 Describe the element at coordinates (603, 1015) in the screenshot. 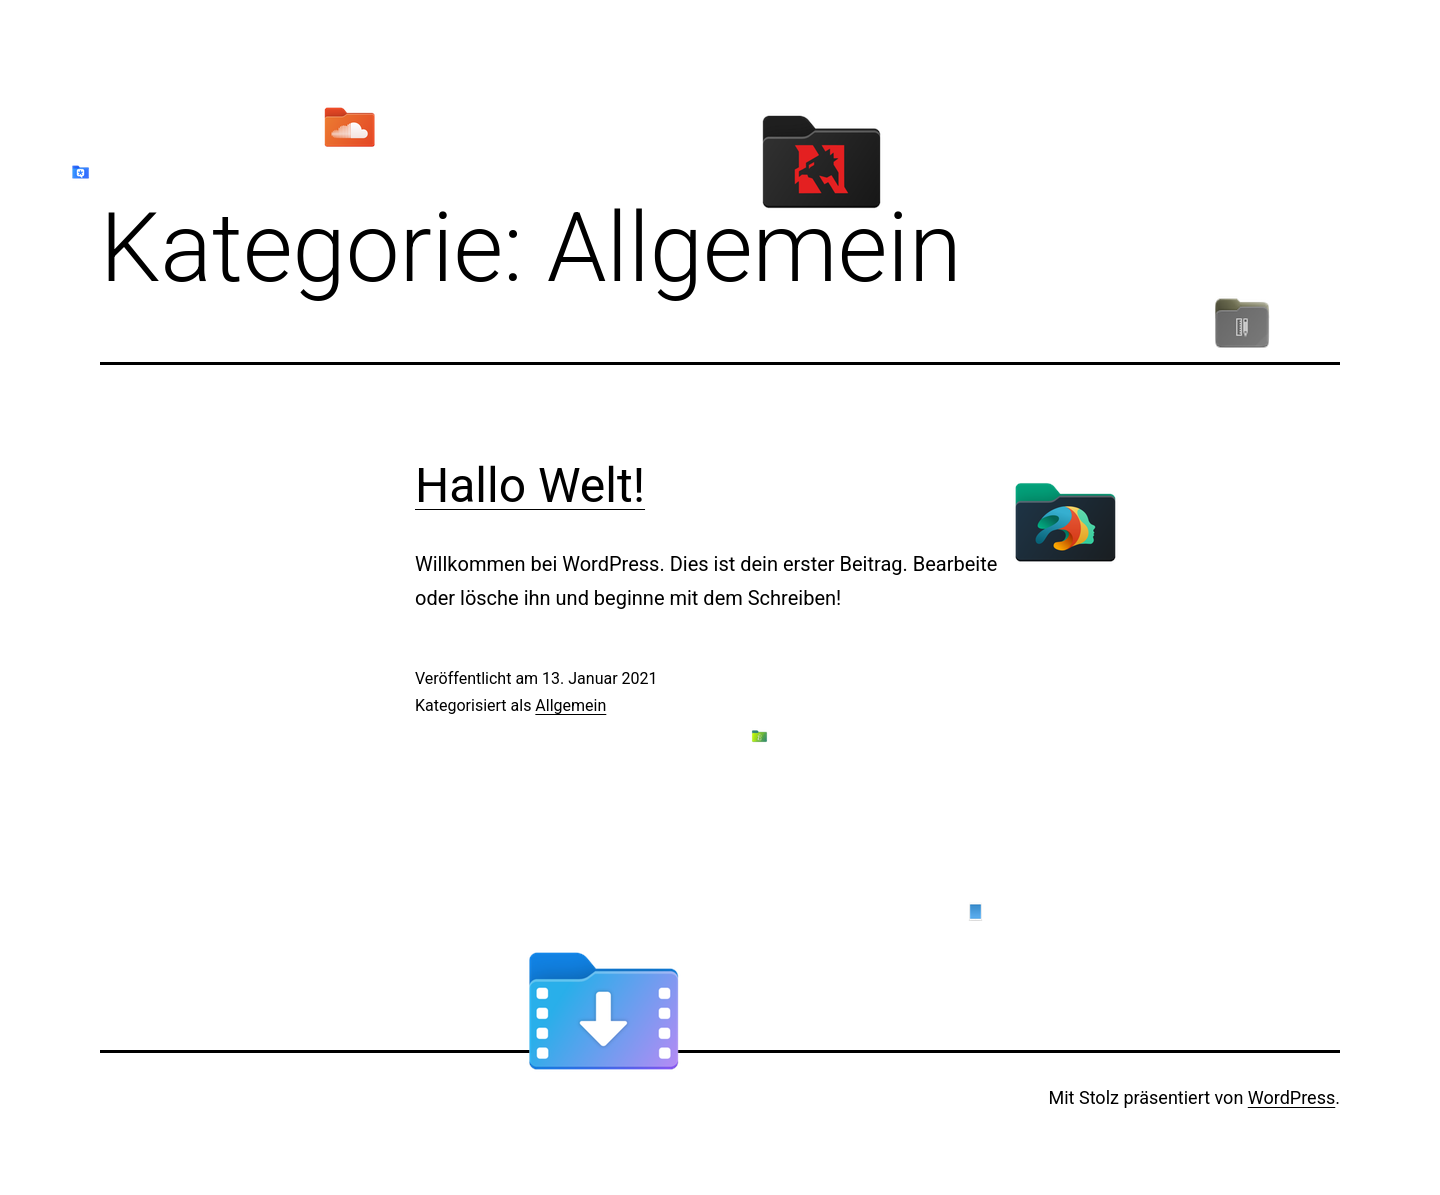

I see `open folder containing downloaded videos` at that location.